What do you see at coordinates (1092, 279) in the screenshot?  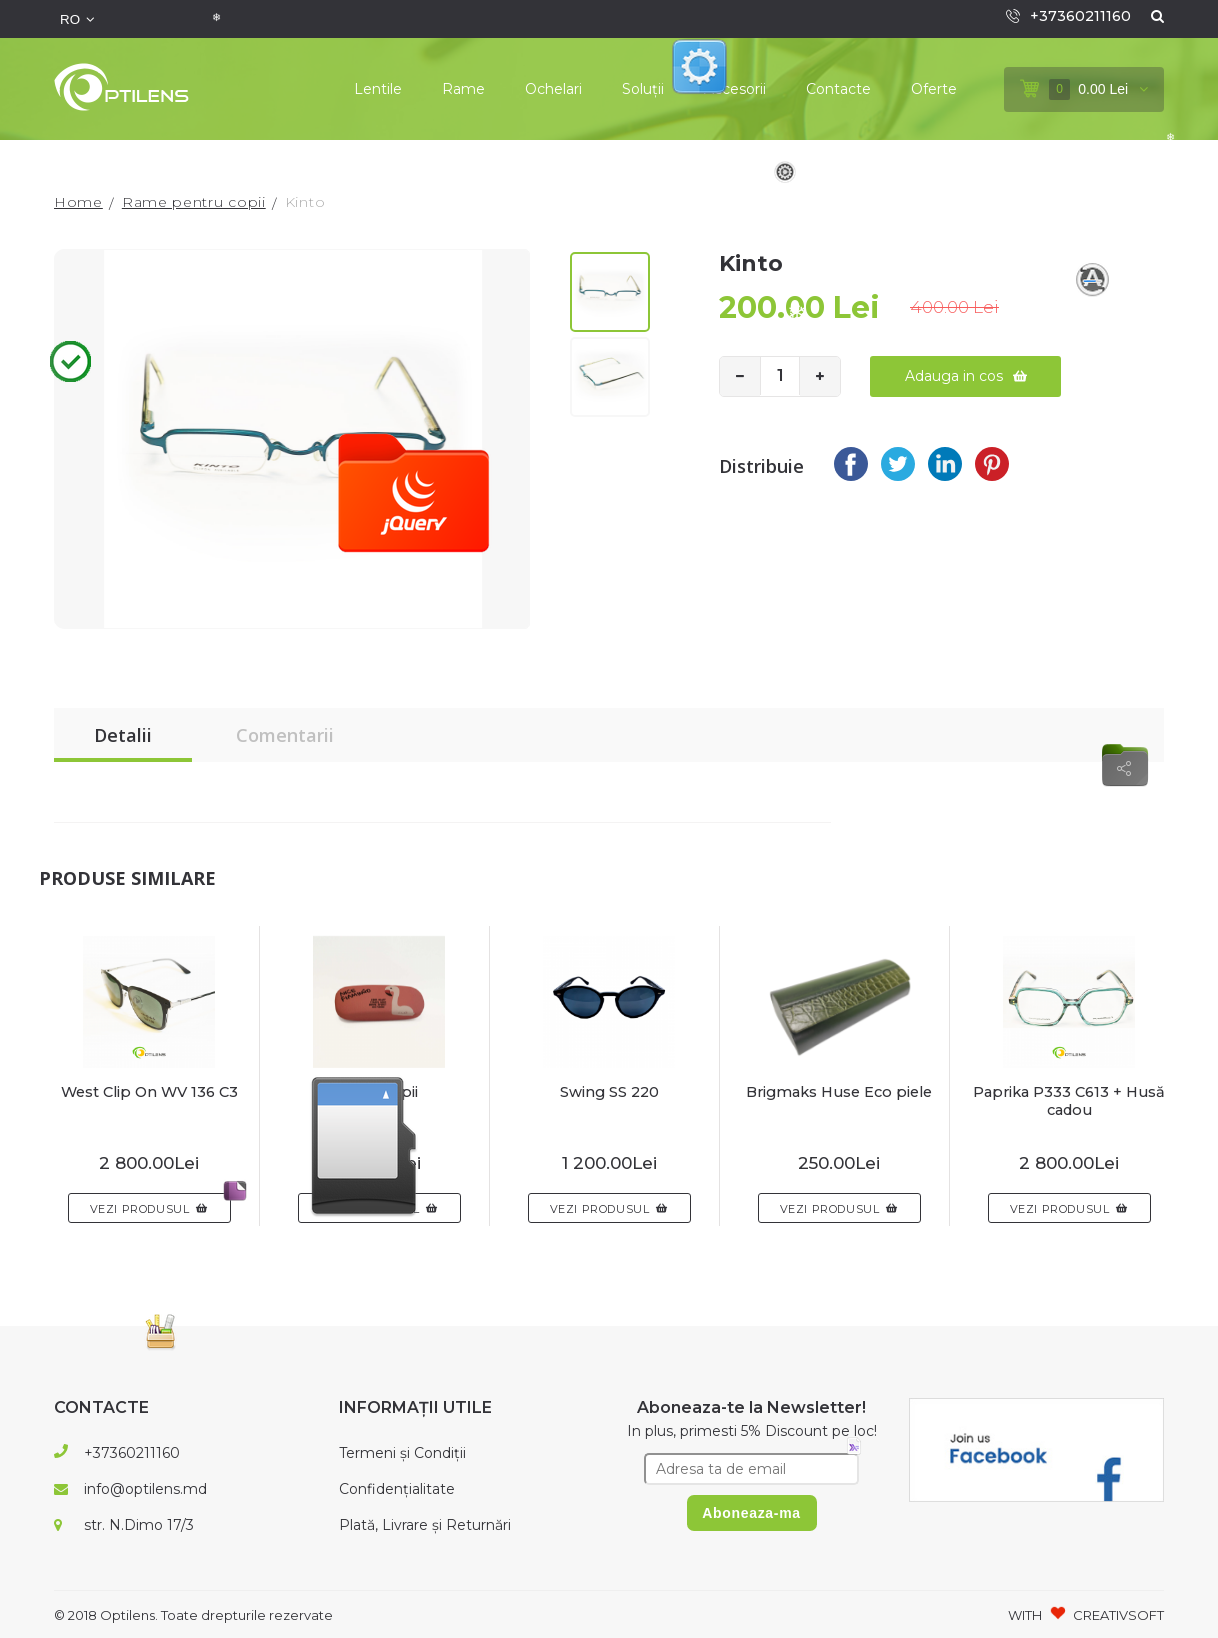 I see `open the software updater application` at bounding box center [1092, 279].